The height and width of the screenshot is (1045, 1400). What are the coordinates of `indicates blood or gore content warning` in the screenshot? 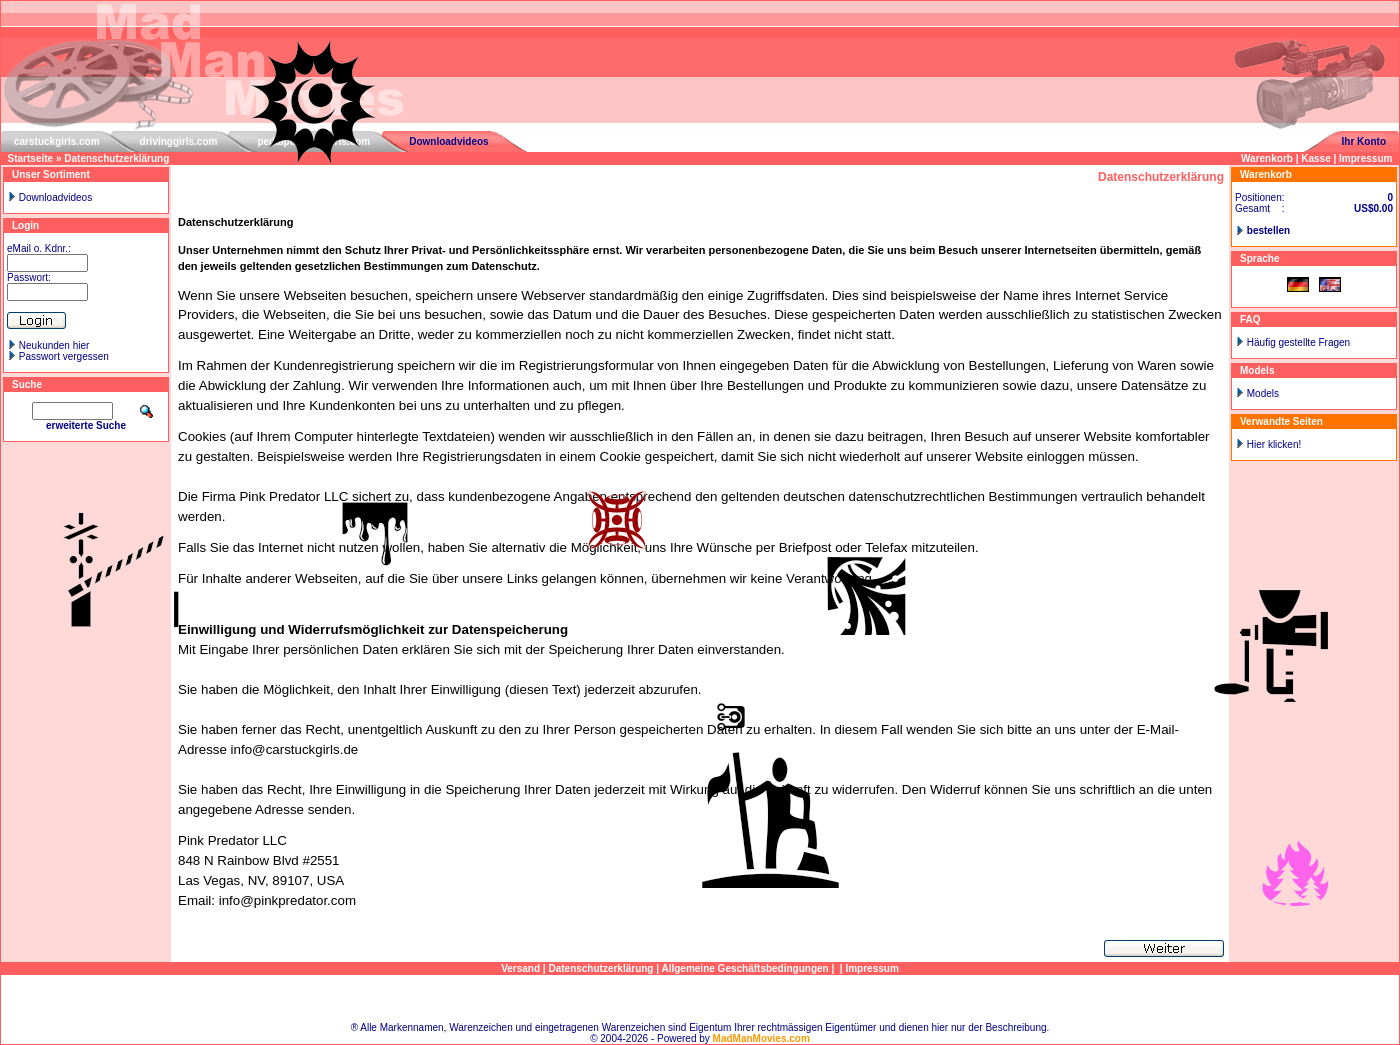 It's located at (375, 535).